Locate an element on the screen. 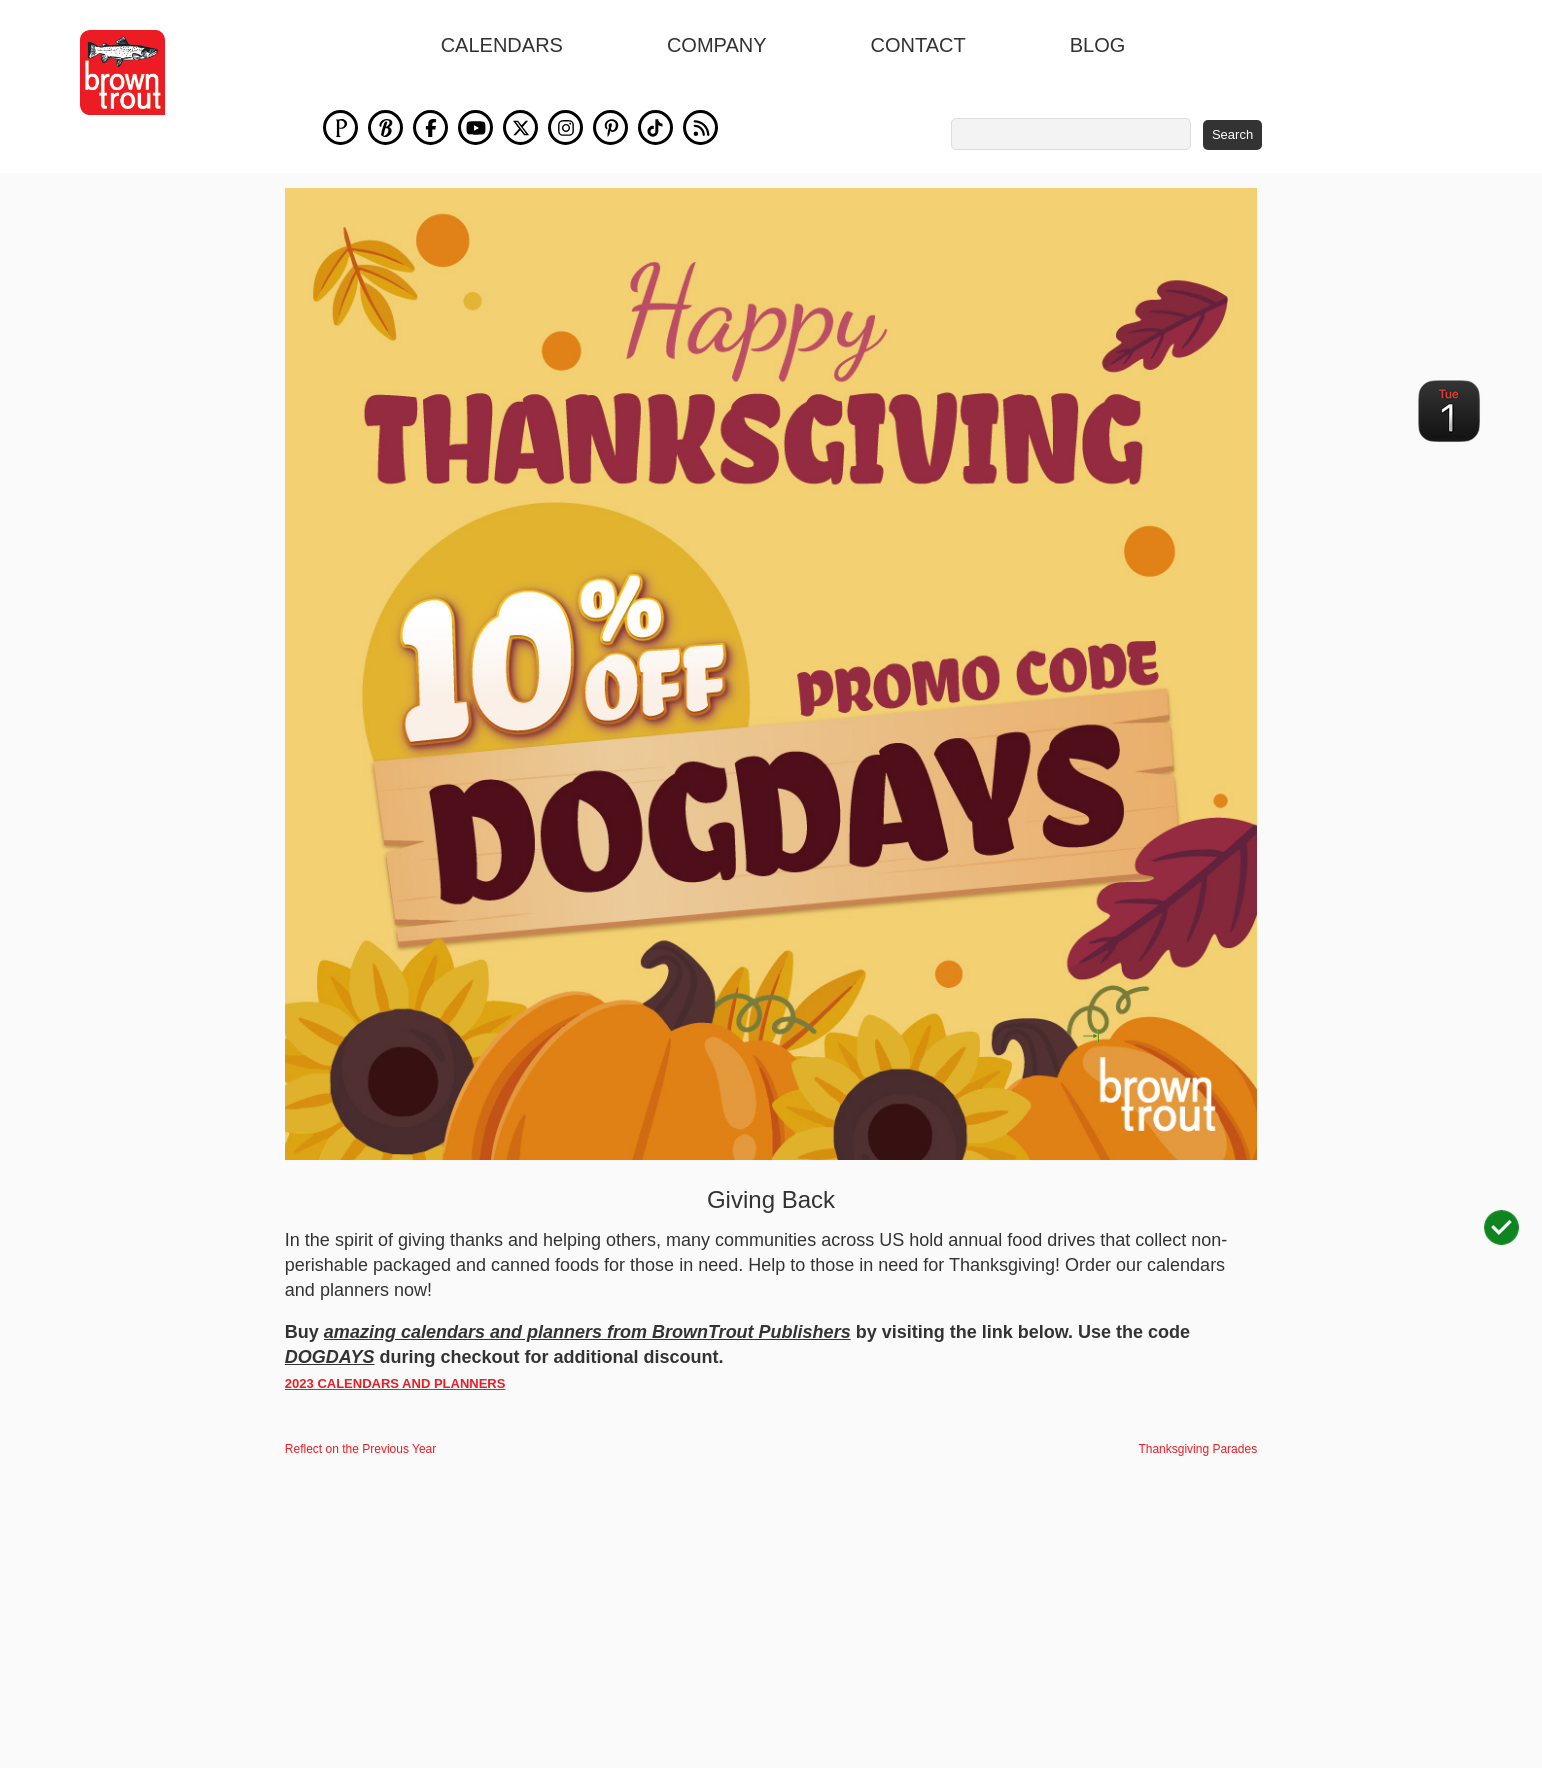 This screenshot has height=1768, width=1542. open the calendar app is located at coordinates (1449, 411).